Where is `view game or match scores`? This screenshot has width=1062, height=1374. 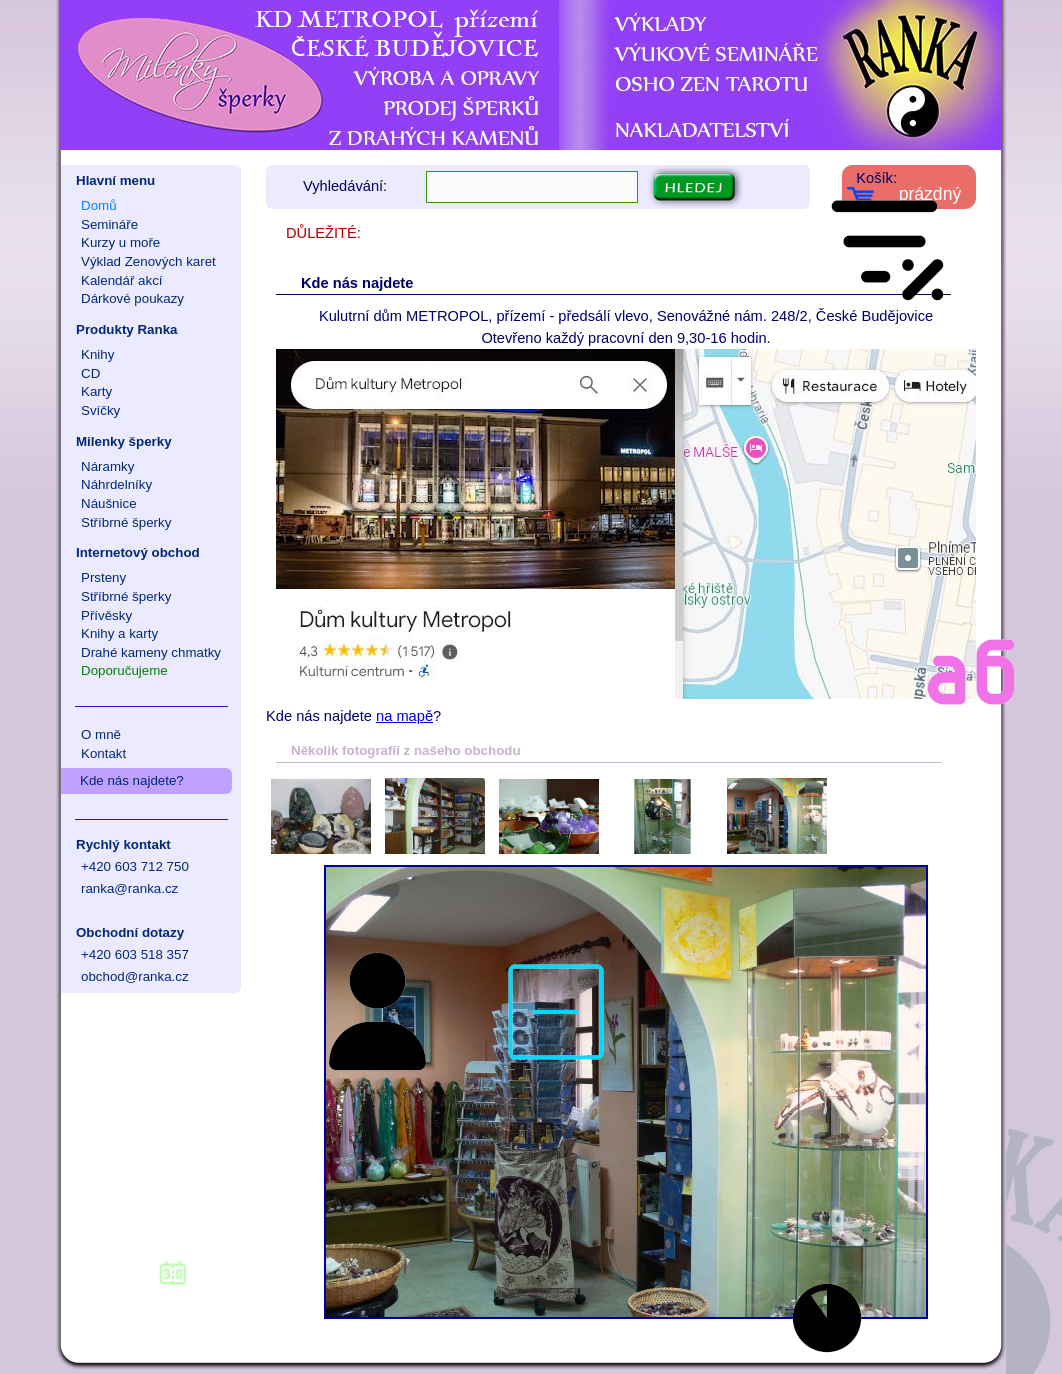 view game or match scores is located at coordinates (173, 1274).